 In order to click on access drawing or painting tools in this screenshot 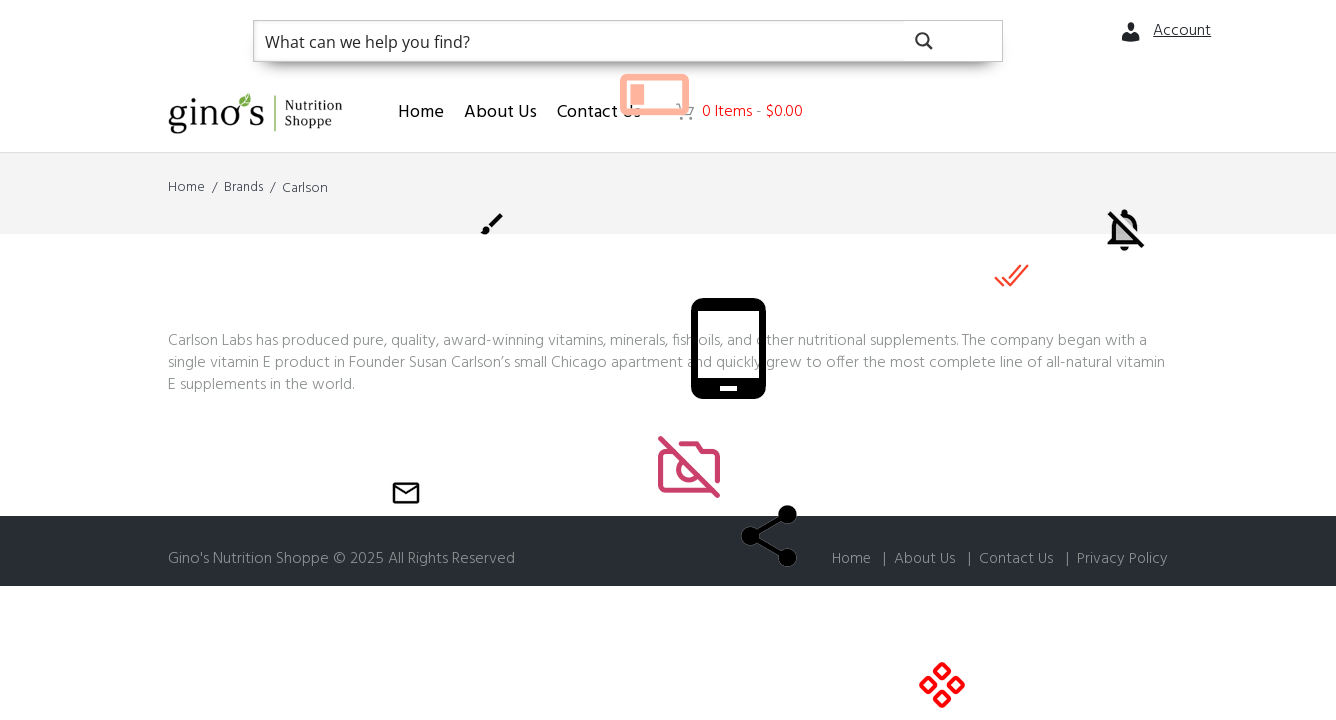, I will do `click(492, 224)`.